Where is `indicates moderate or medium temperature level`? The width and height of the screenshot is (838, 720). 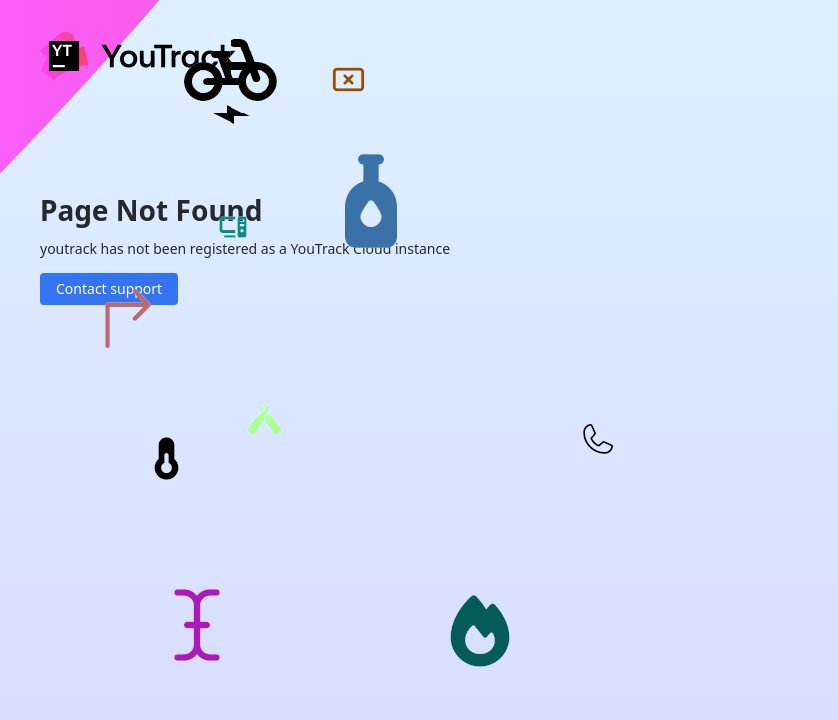
indicates moderate or medium temperature level is located at coordinates (166, 458).